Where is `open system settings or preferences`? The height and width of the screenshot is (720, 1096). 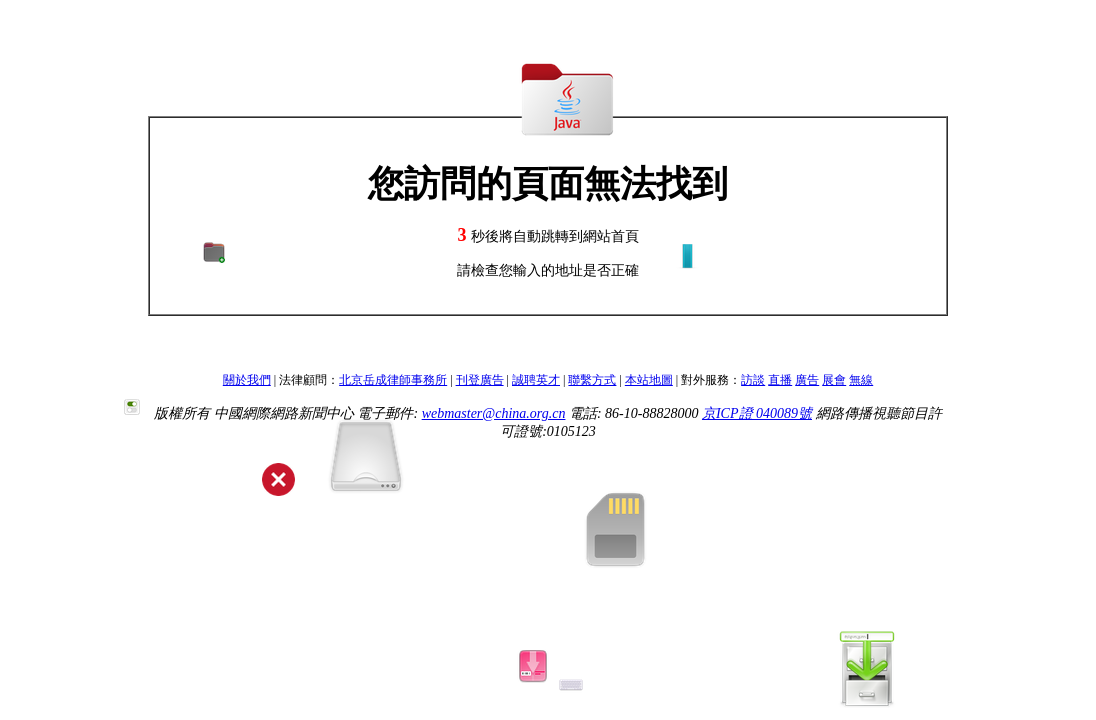
open system settings or preferences is located at coordinates (132, 407).